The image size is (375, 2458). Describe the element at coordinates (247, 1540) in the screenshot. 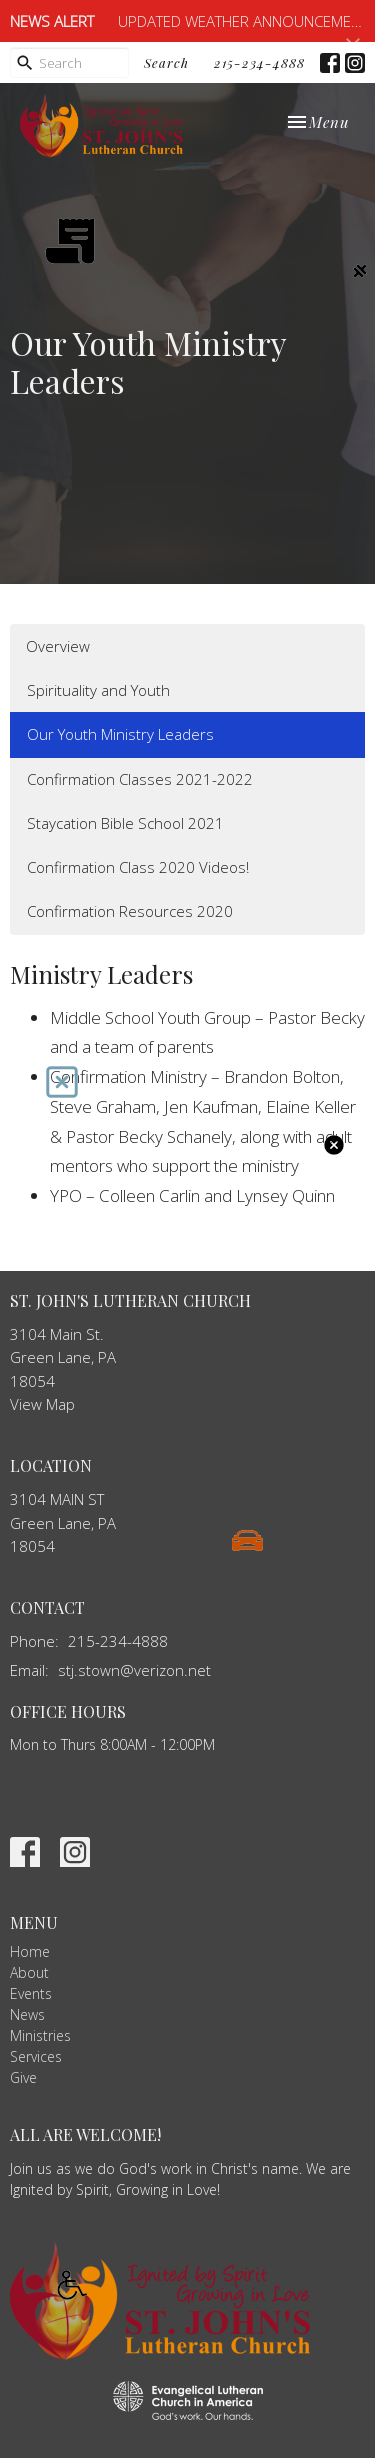

I see `access sports car or vehicle settings` at that location.